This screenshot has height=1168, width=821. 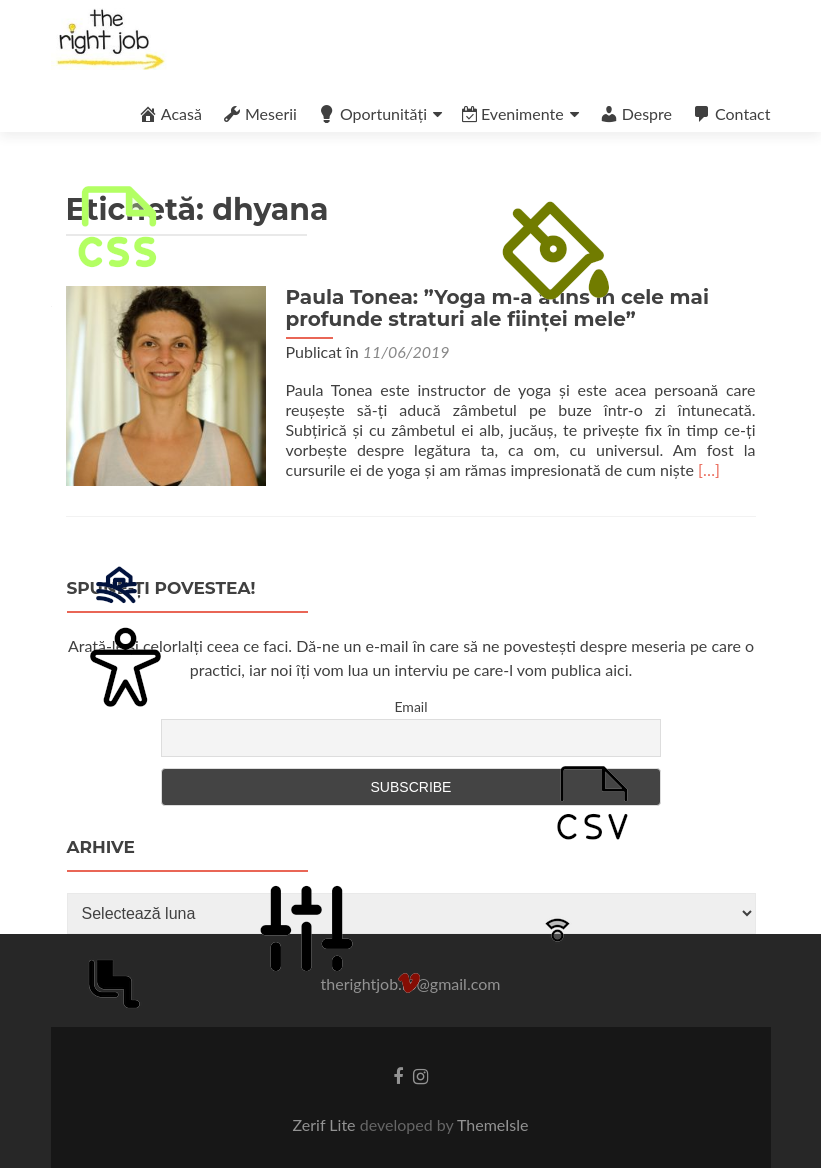 What do you see at coordinates (555, 254) in the screenshot?
I see `fill area with selected color` at bounding box center [555, 254].